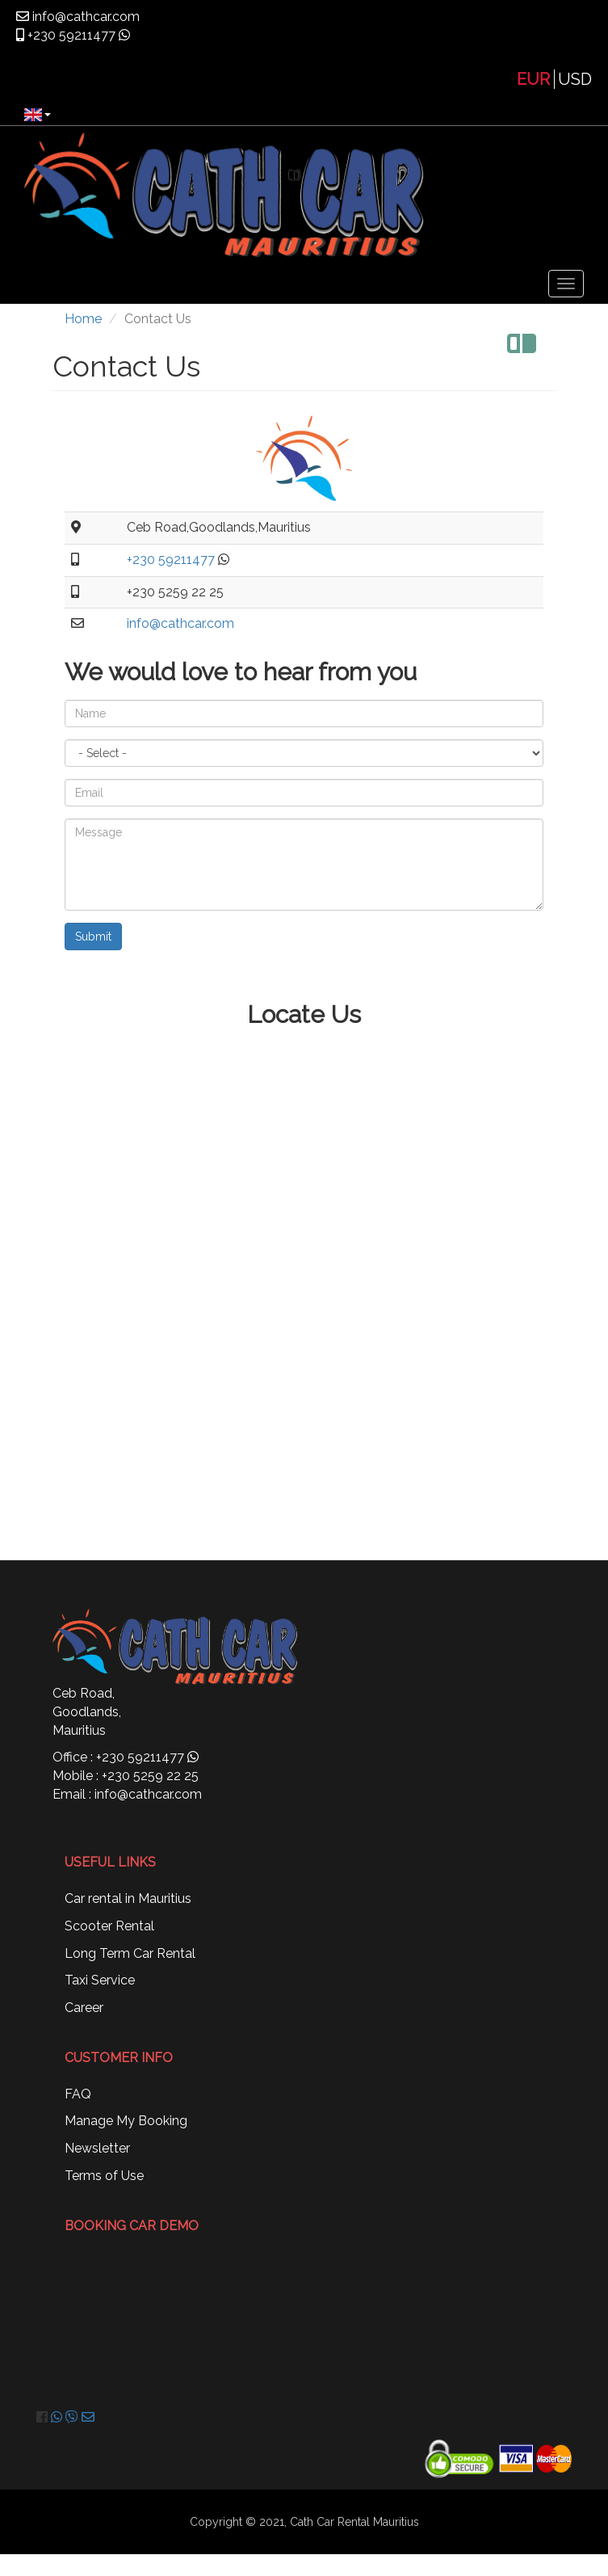  What do you see at coordinates (522, 343) in the screenshot?
I see `access sleep or bedding settings` at bounding box center [522, 343].